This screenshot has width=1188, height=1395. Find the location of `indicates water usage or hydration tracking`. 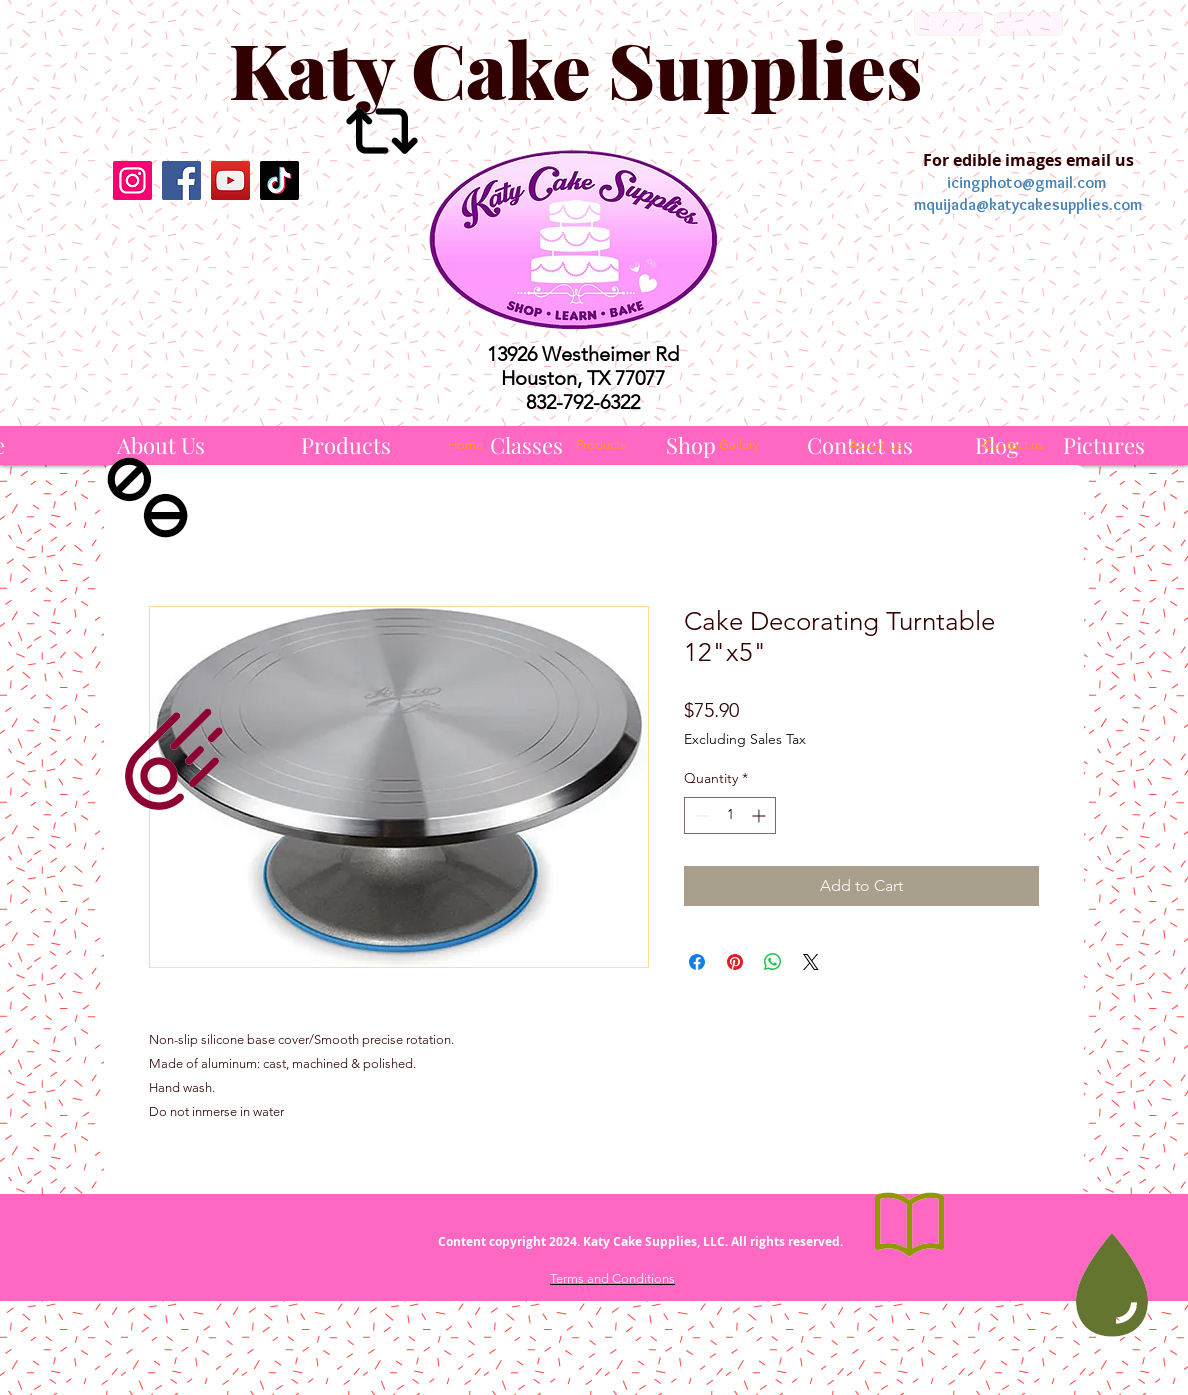

indicates water usage or hydration tracking is located at coordinates (1112, 1286).